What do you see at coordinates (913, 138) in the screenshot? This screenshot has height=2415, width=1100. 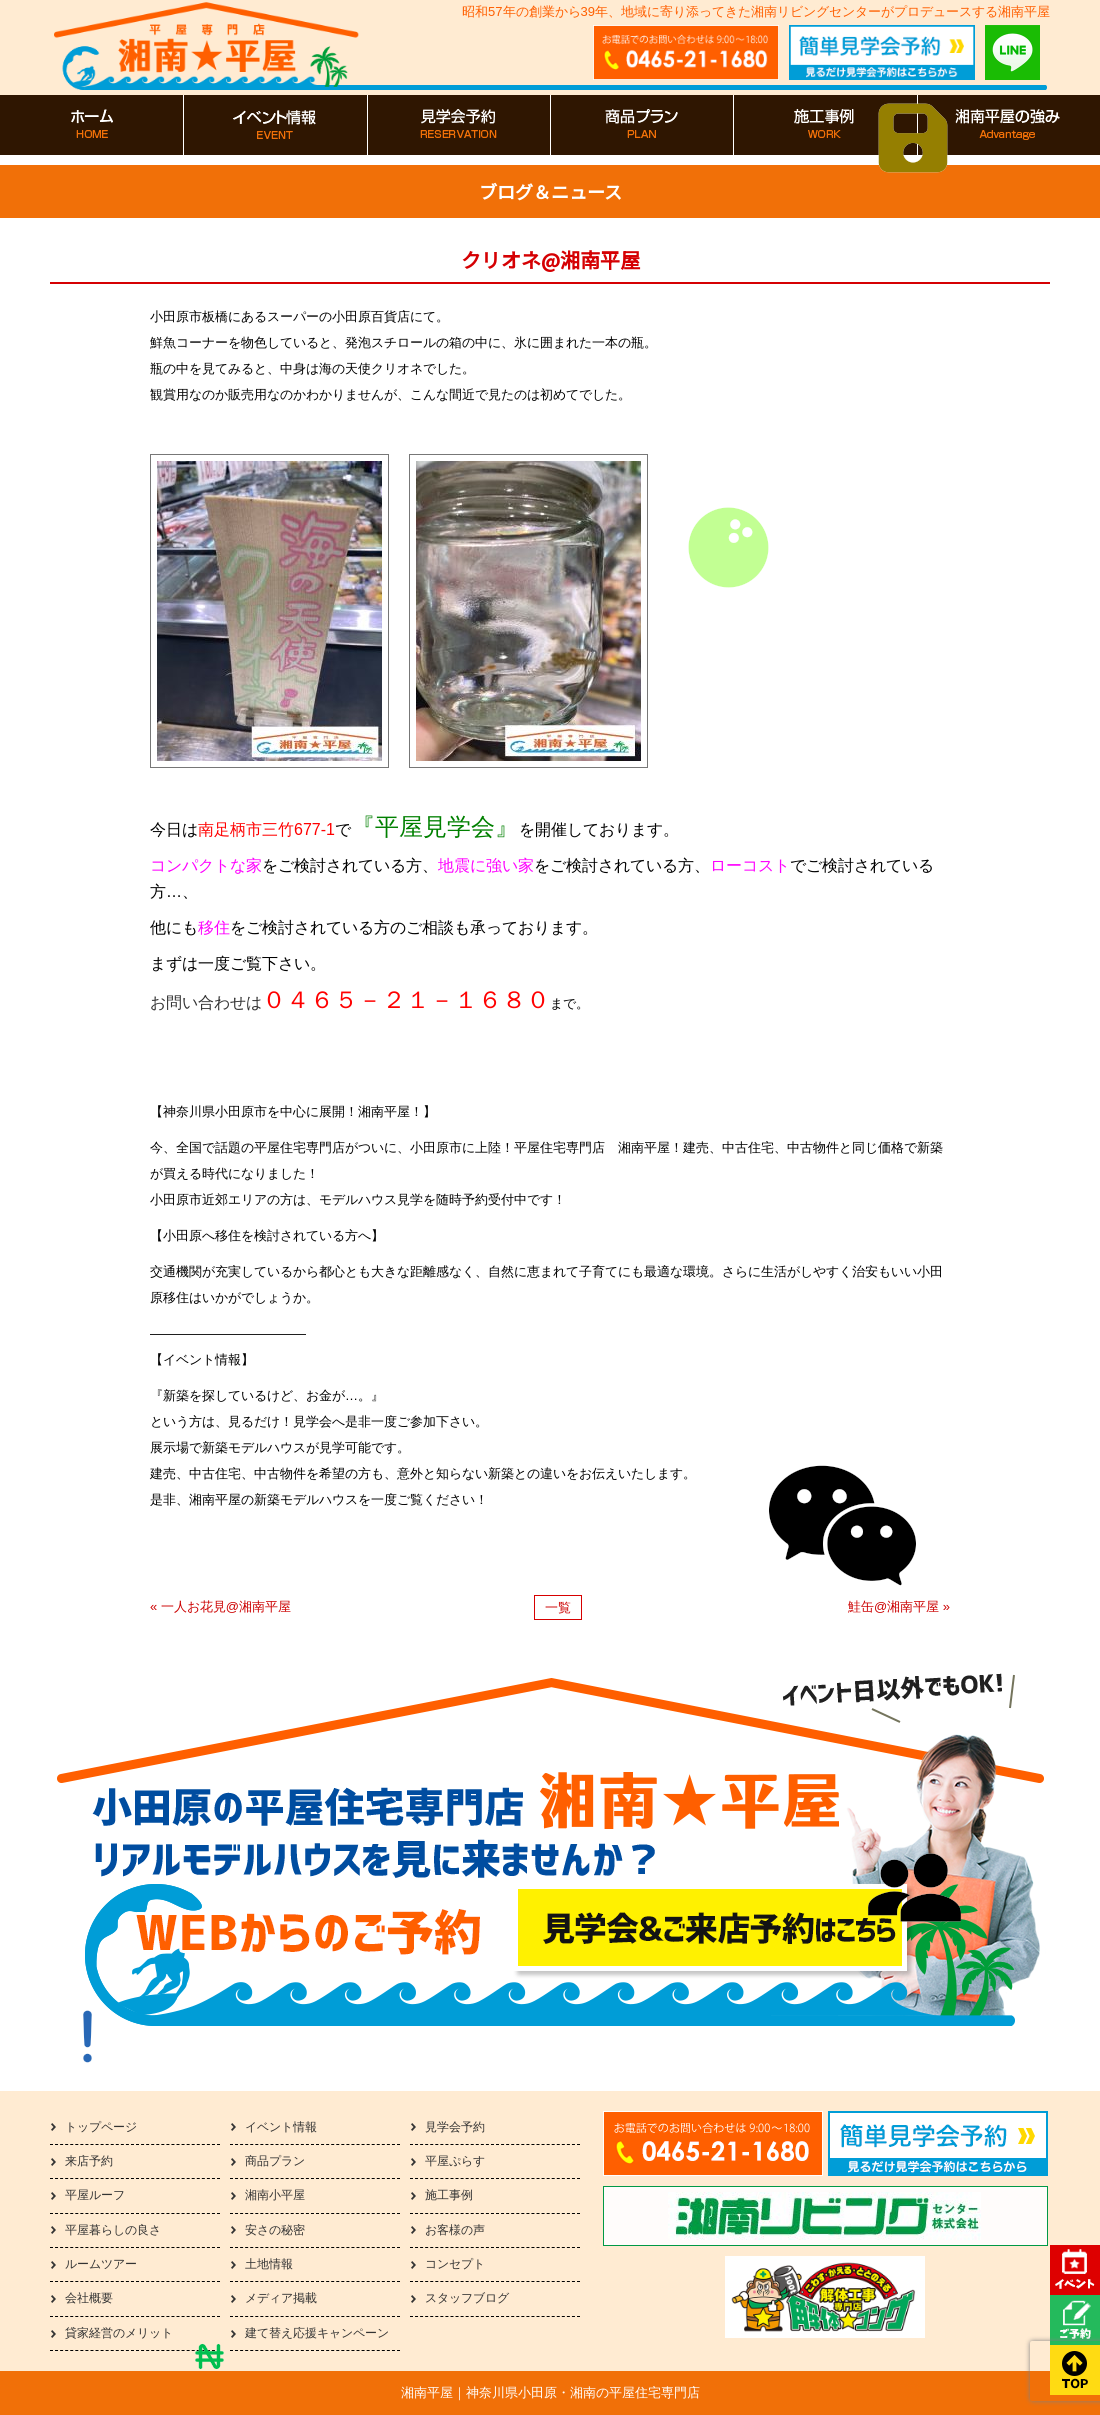 I see `save current file or document` at bounding box center [913, 138].